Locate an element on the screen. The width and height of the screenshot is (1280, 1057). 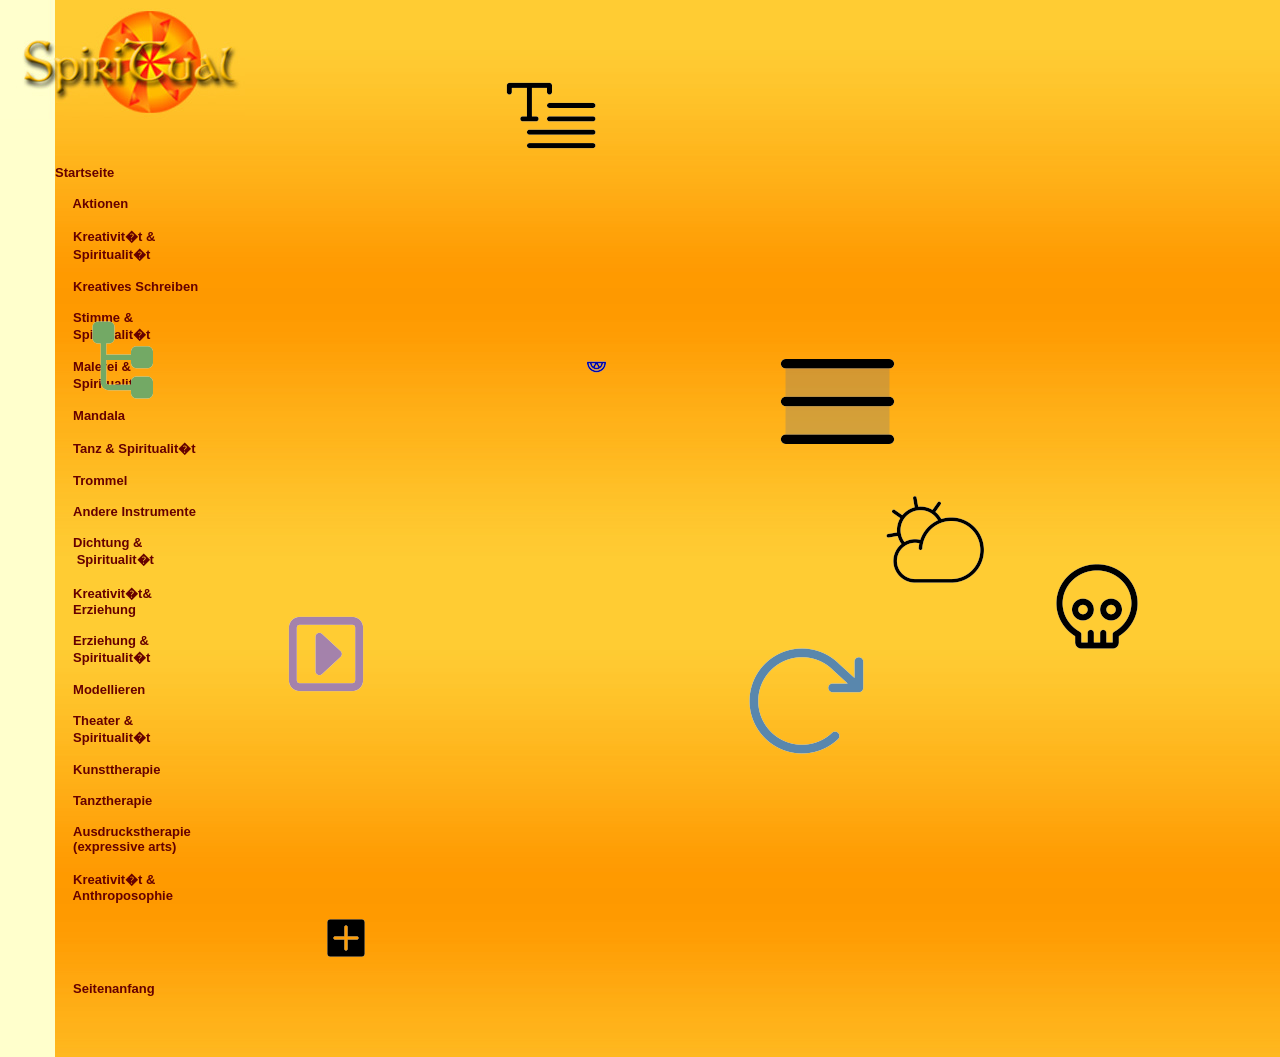
add a new item is located at coordinates (346, 938).